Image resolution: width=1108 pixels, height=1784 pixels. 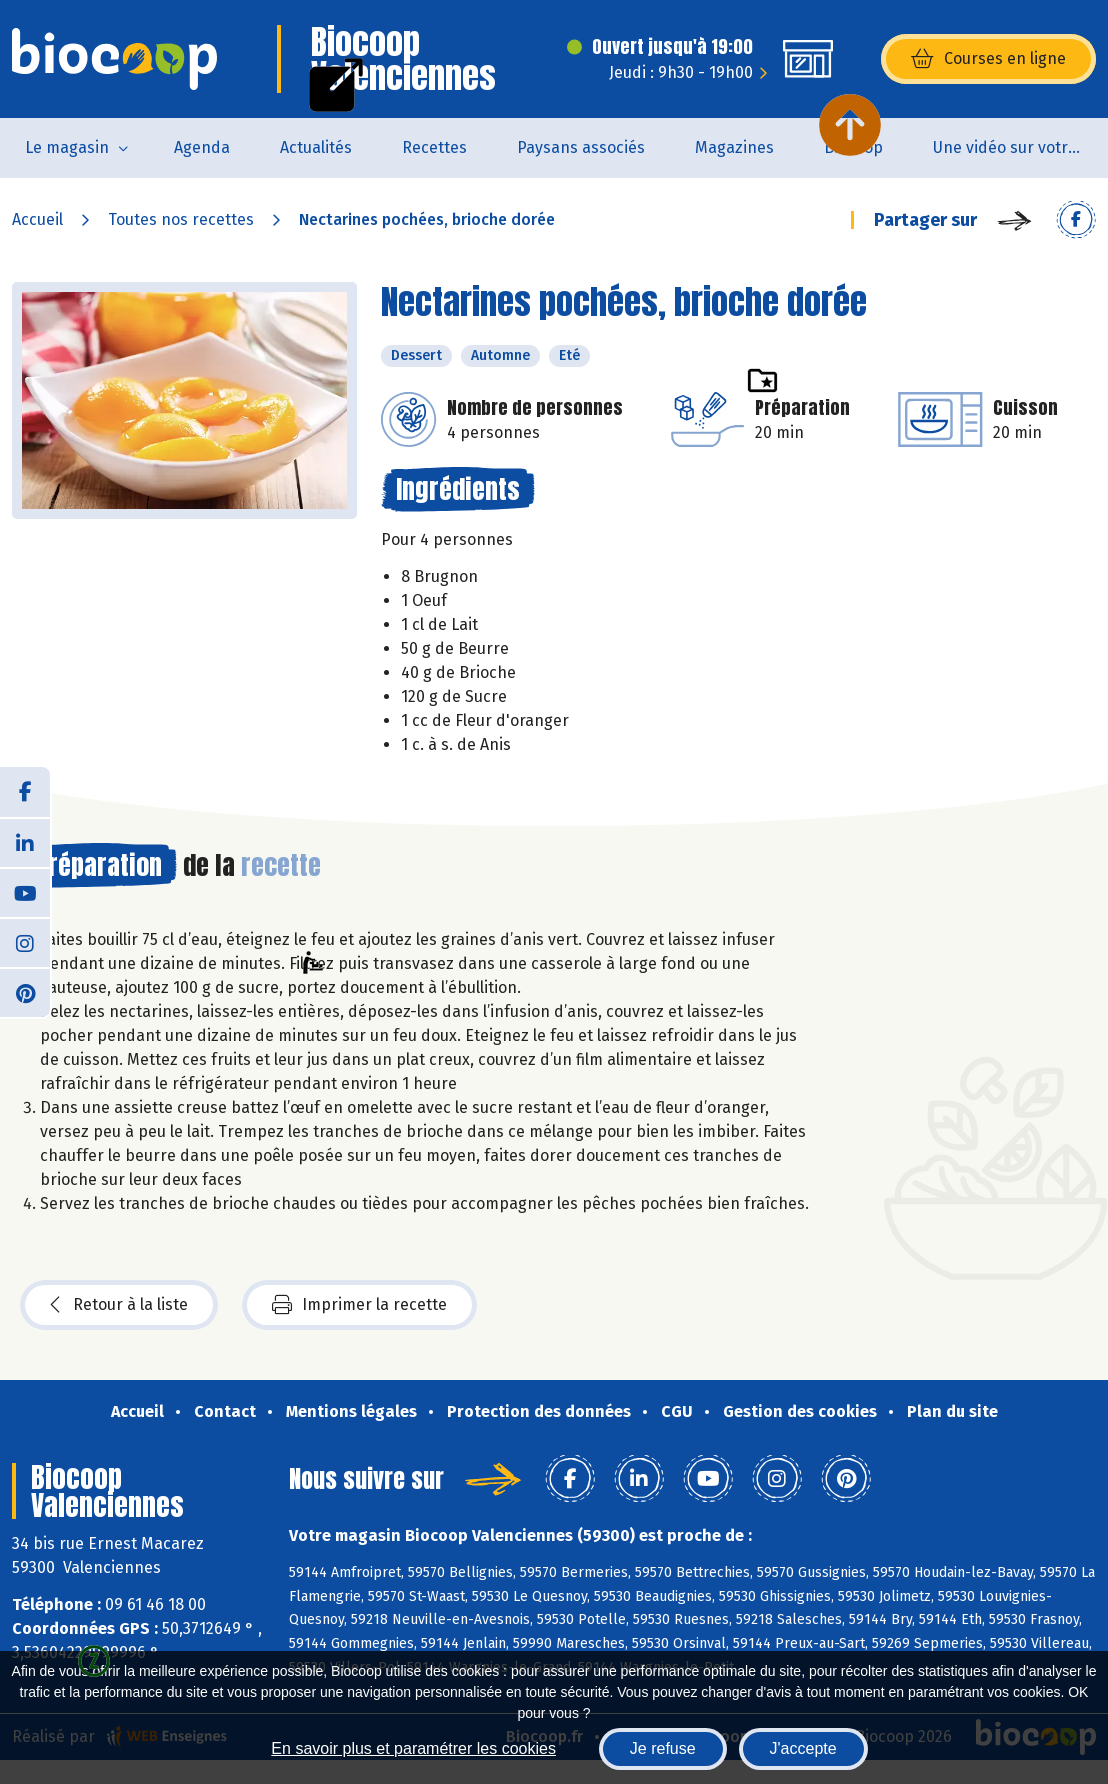 What do you see at coordinates (762, 380) in the screenshot?
I see `access your starred or favorite files` at bounding box center [762, 380].